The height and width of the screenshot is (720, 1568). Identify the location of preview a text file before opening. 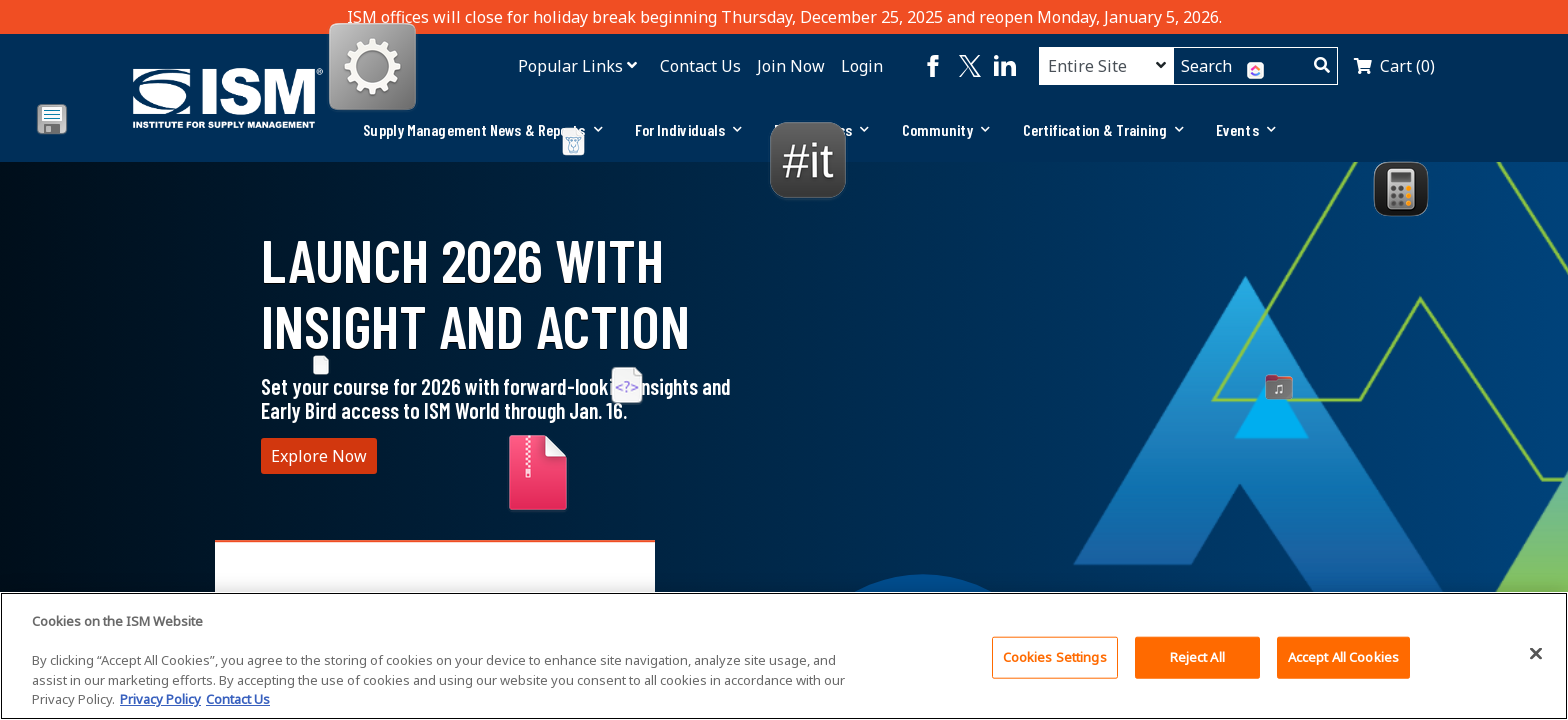
(321, 365).